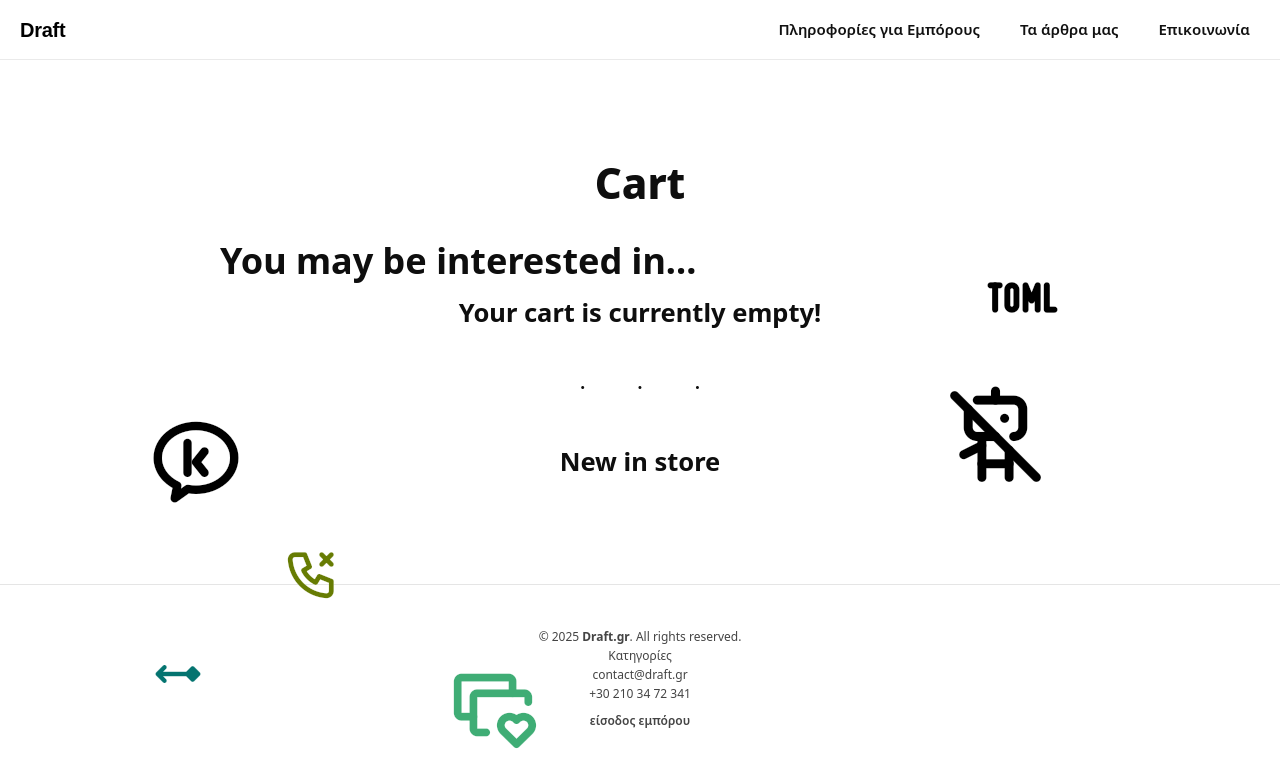 This screenshot has width=1280, height=773. I want to click on go back or return to previous step, so click(178, 674).